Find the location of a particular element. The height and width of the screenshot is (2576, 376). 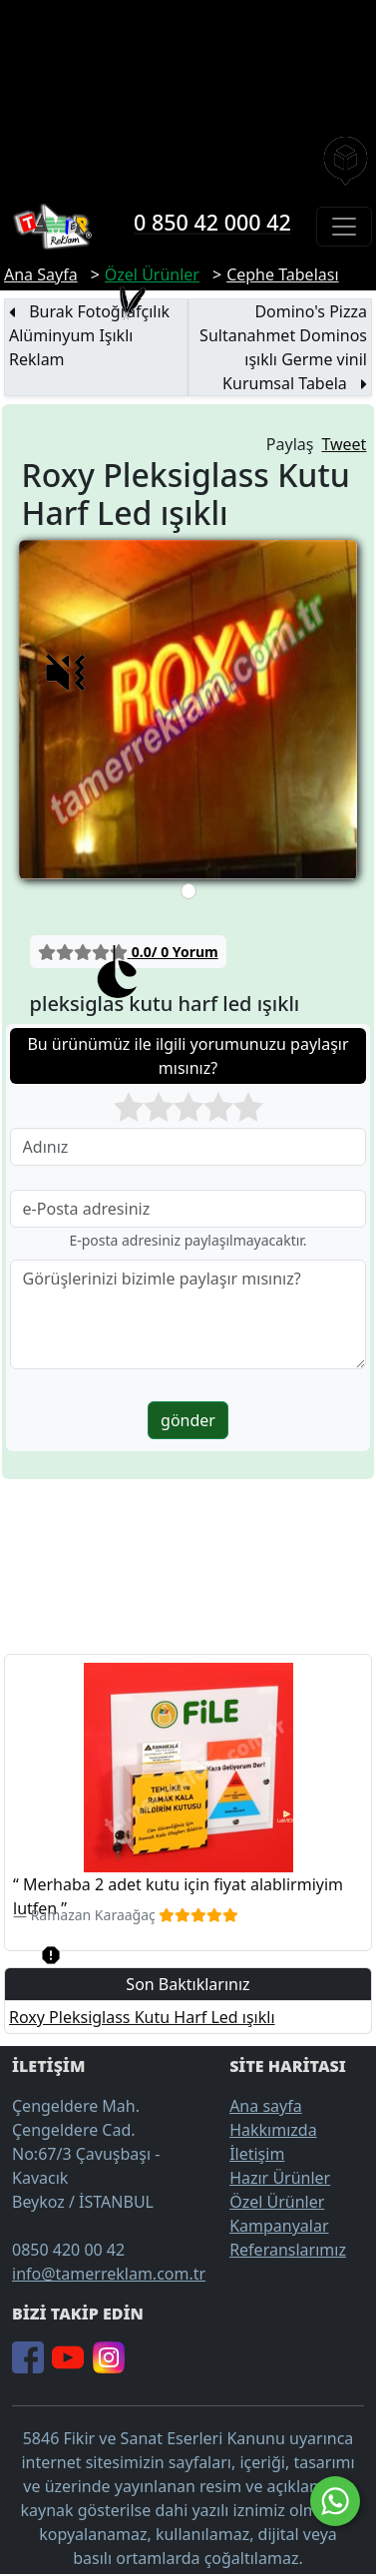

link to CNES (French space agency) website is located at coordinates (117, 971).